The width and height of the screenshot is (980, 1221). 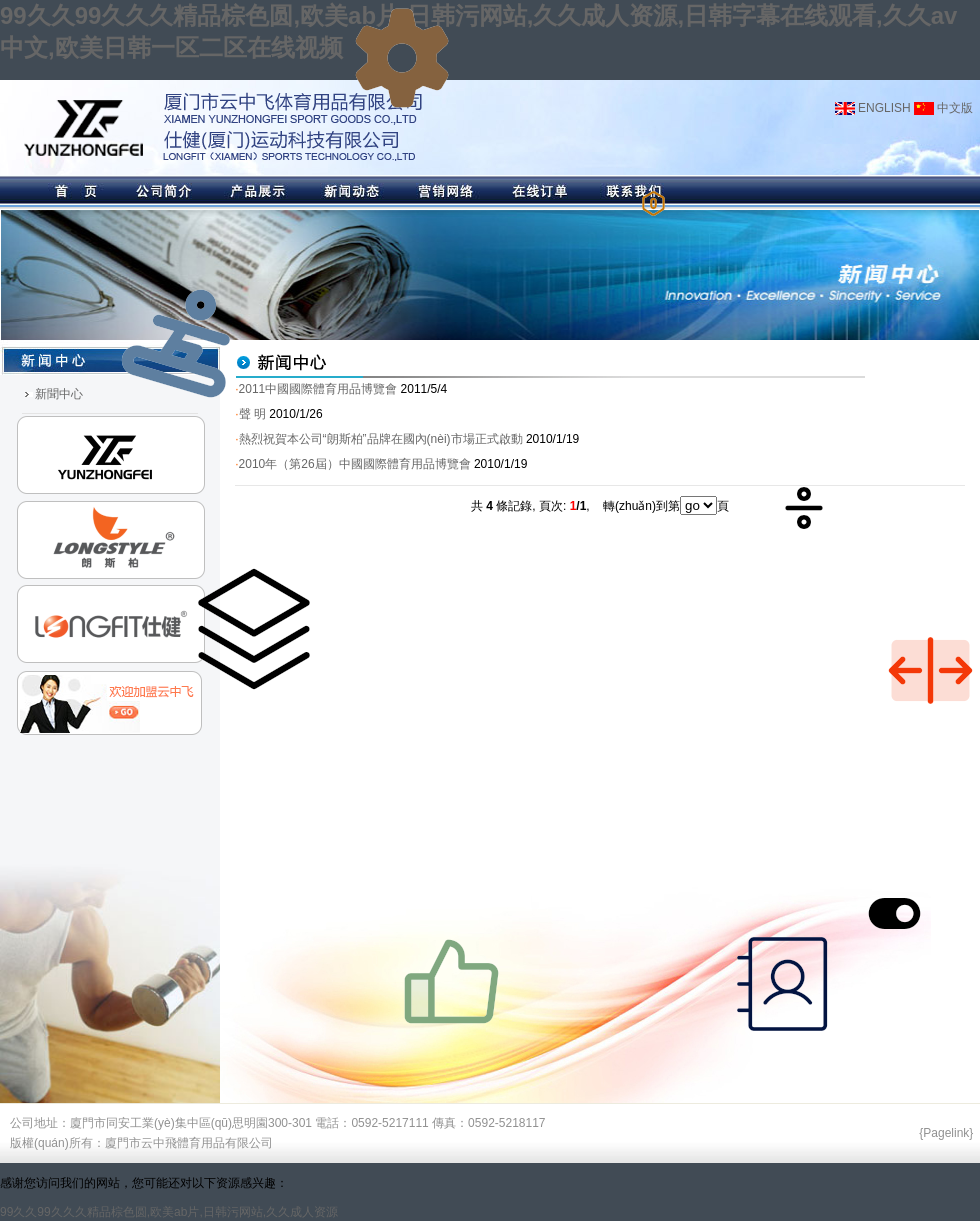 What do you see at coordinates (653, 203) in the screenshot?
I see `indicates an "O" option or category in a hexagonal badge` at bounding box center [653, 203].